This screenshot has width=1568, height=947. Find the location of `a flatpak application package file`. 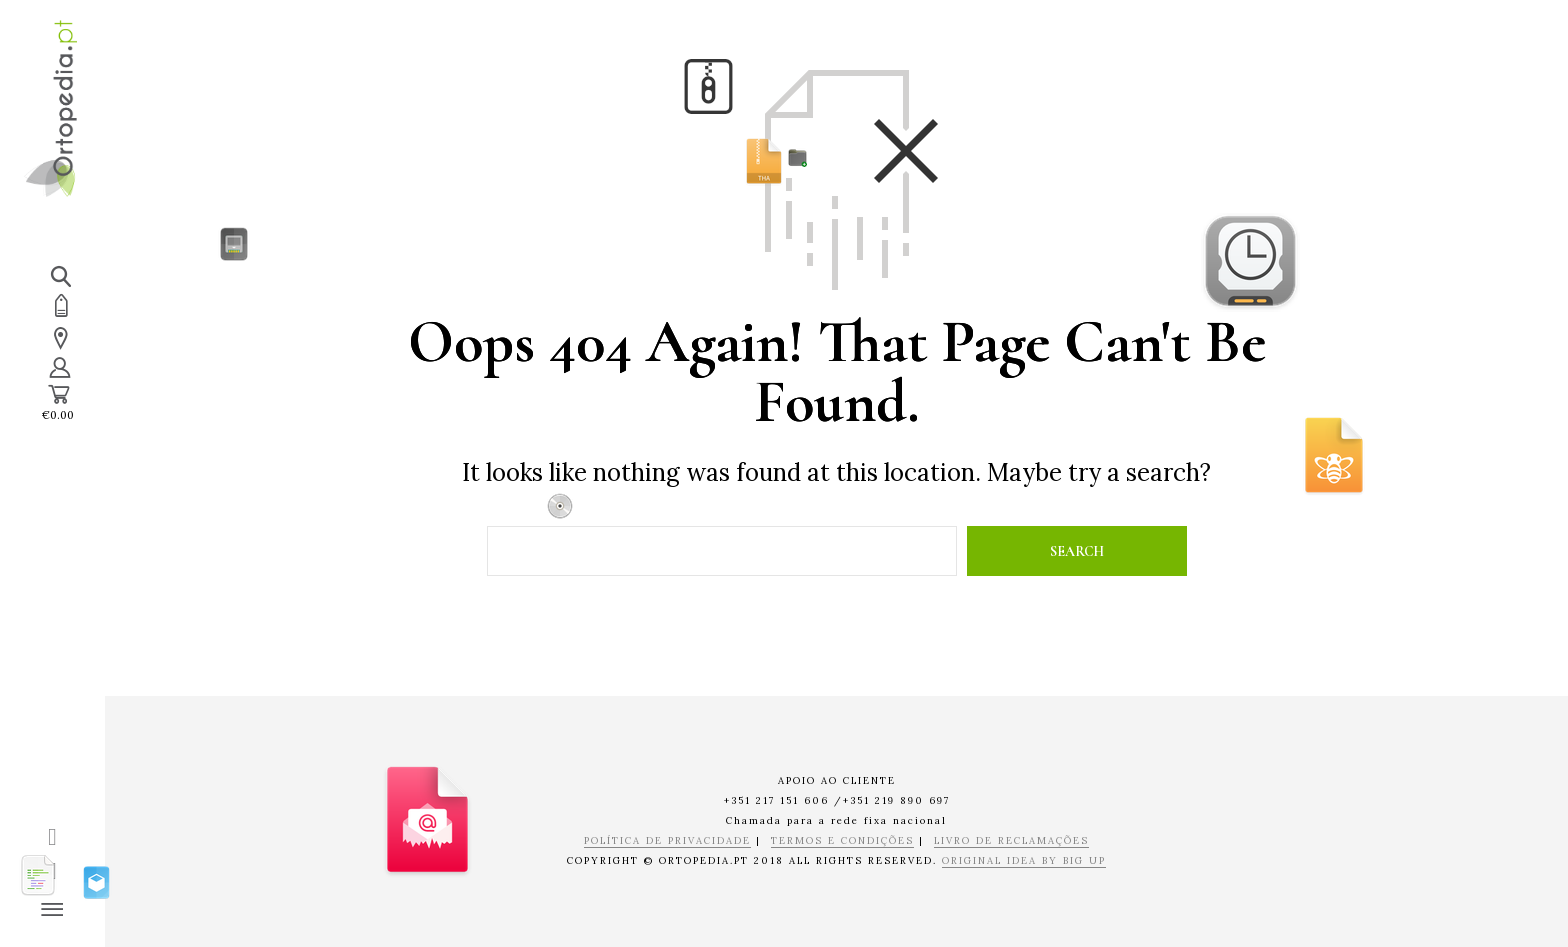

a flatpak application package file is located at coordinates (96, 882).